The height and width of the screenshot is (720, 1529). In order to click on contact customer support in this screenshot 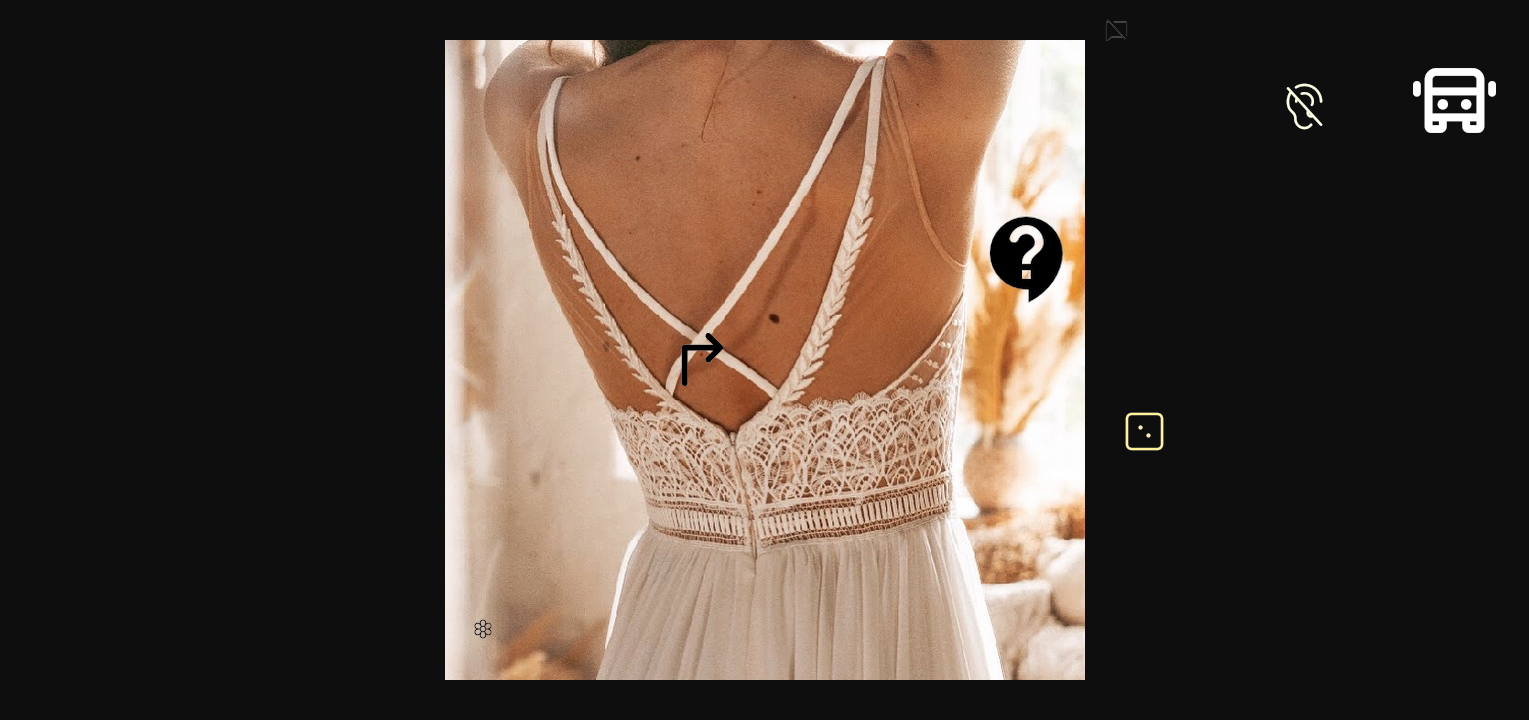, I will do `click(1028, 259)`.